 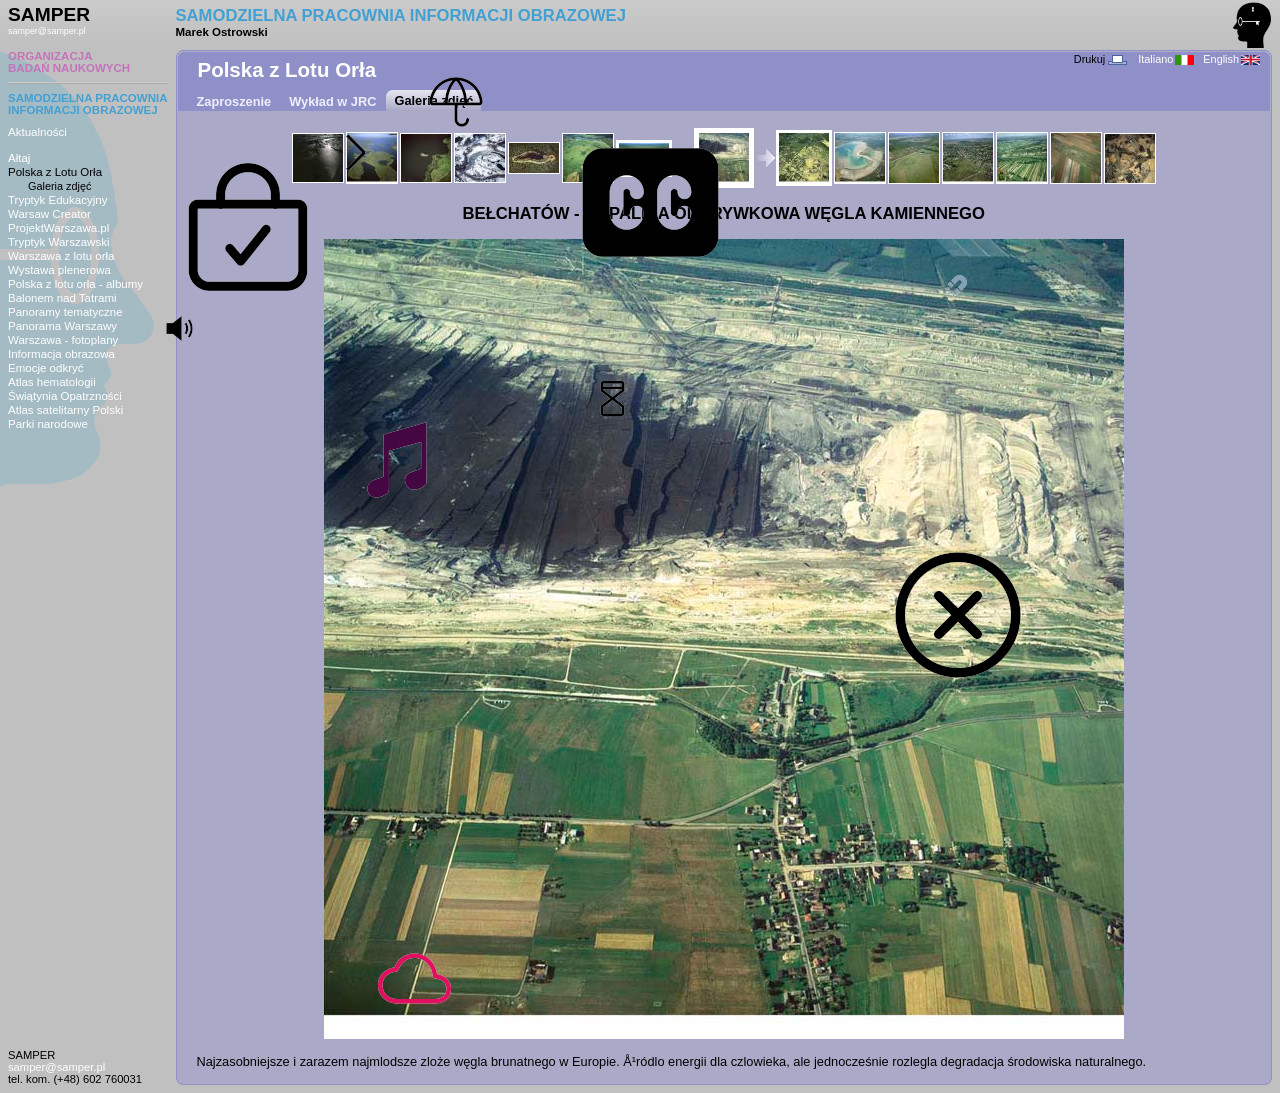 I want to click on attract or pull related items together, so click(x=956, y=285).